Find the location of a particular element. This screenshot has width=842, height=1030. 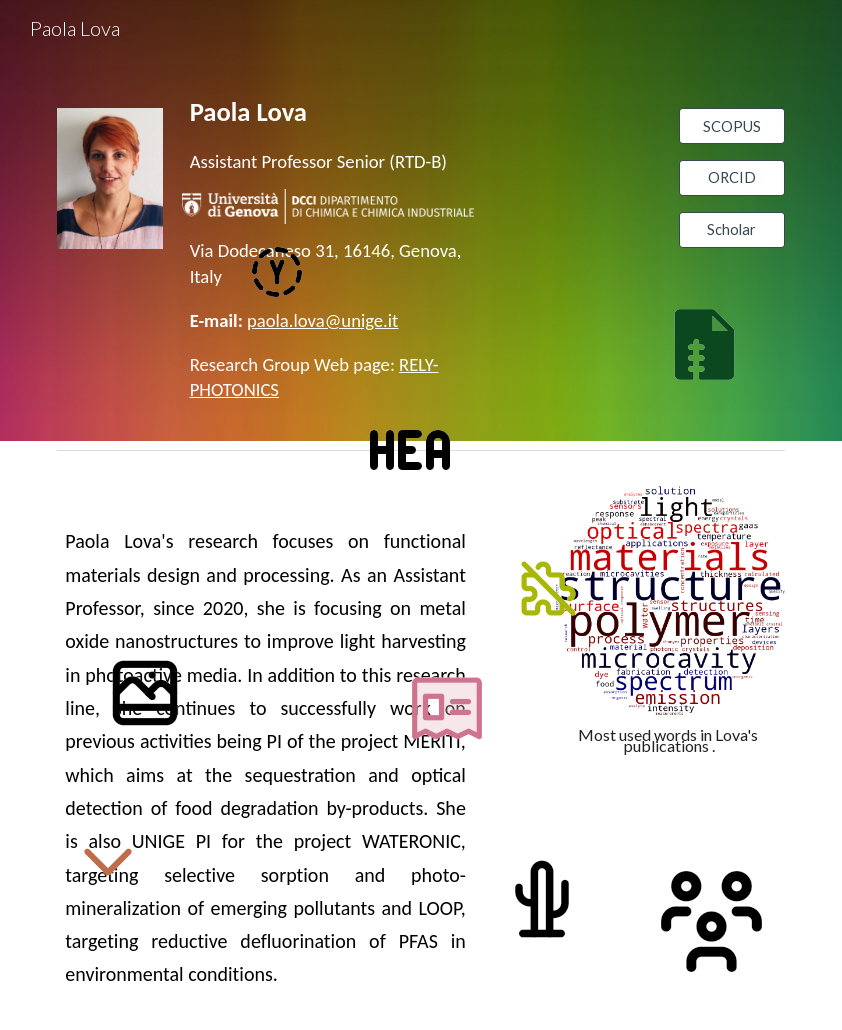

disable or remove an extension or plugin is located at coordinates (548, 588).